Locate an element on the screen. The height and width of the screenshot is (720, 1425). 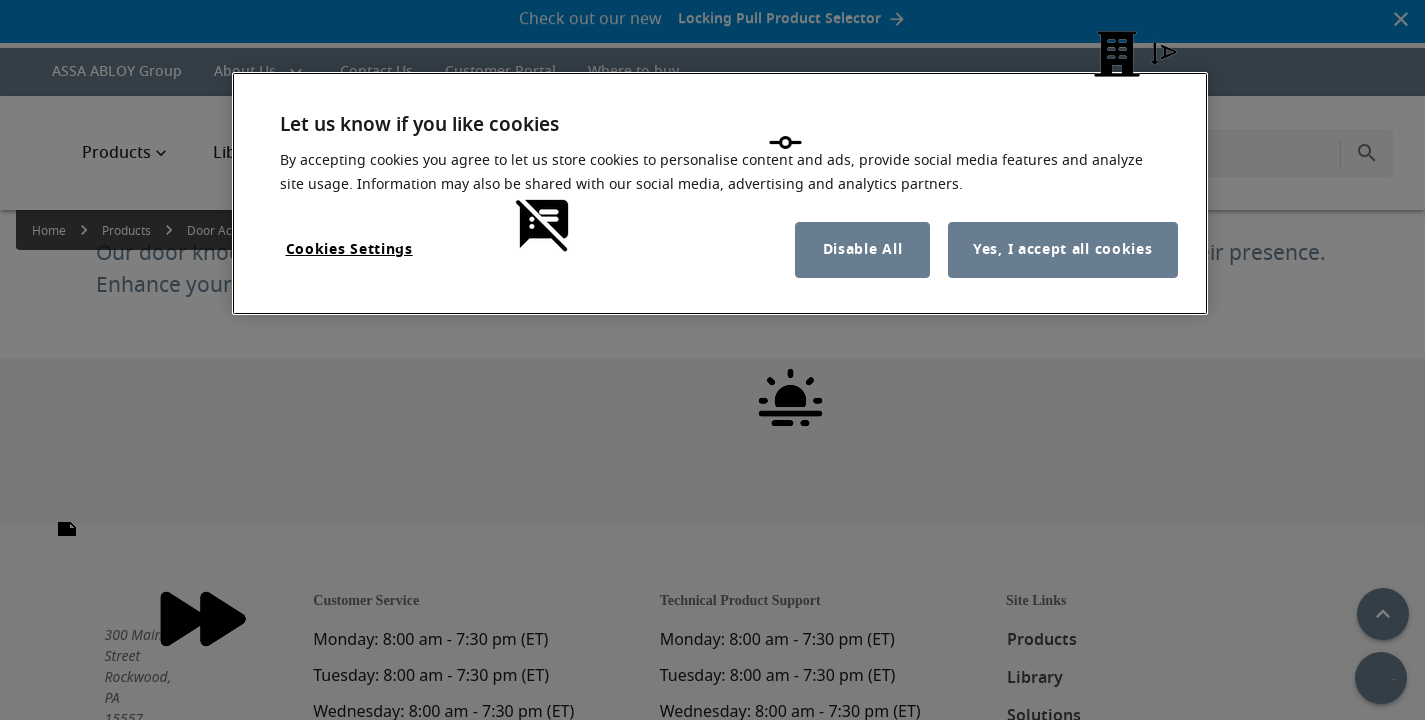
view commit history on current branch is located at coordinates (785, 142).